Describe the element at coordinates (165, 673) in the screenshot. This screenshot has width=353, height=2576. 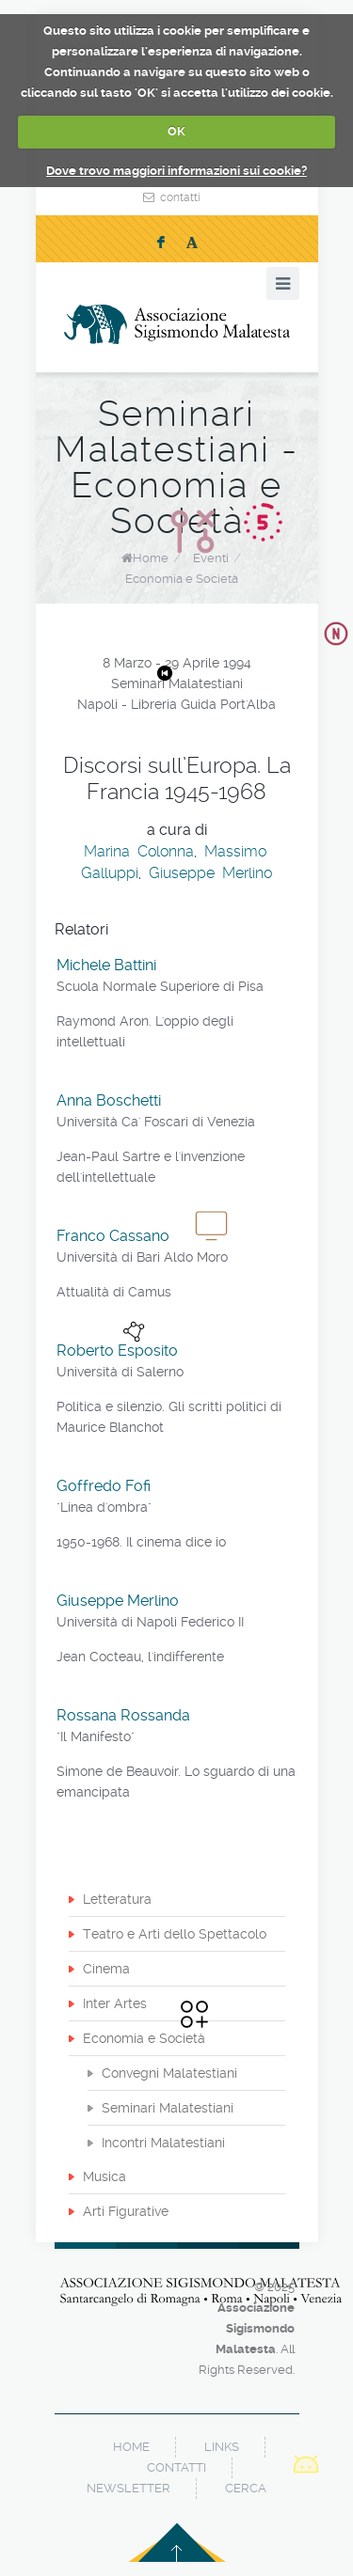
I see `skip to previous track` at that location.